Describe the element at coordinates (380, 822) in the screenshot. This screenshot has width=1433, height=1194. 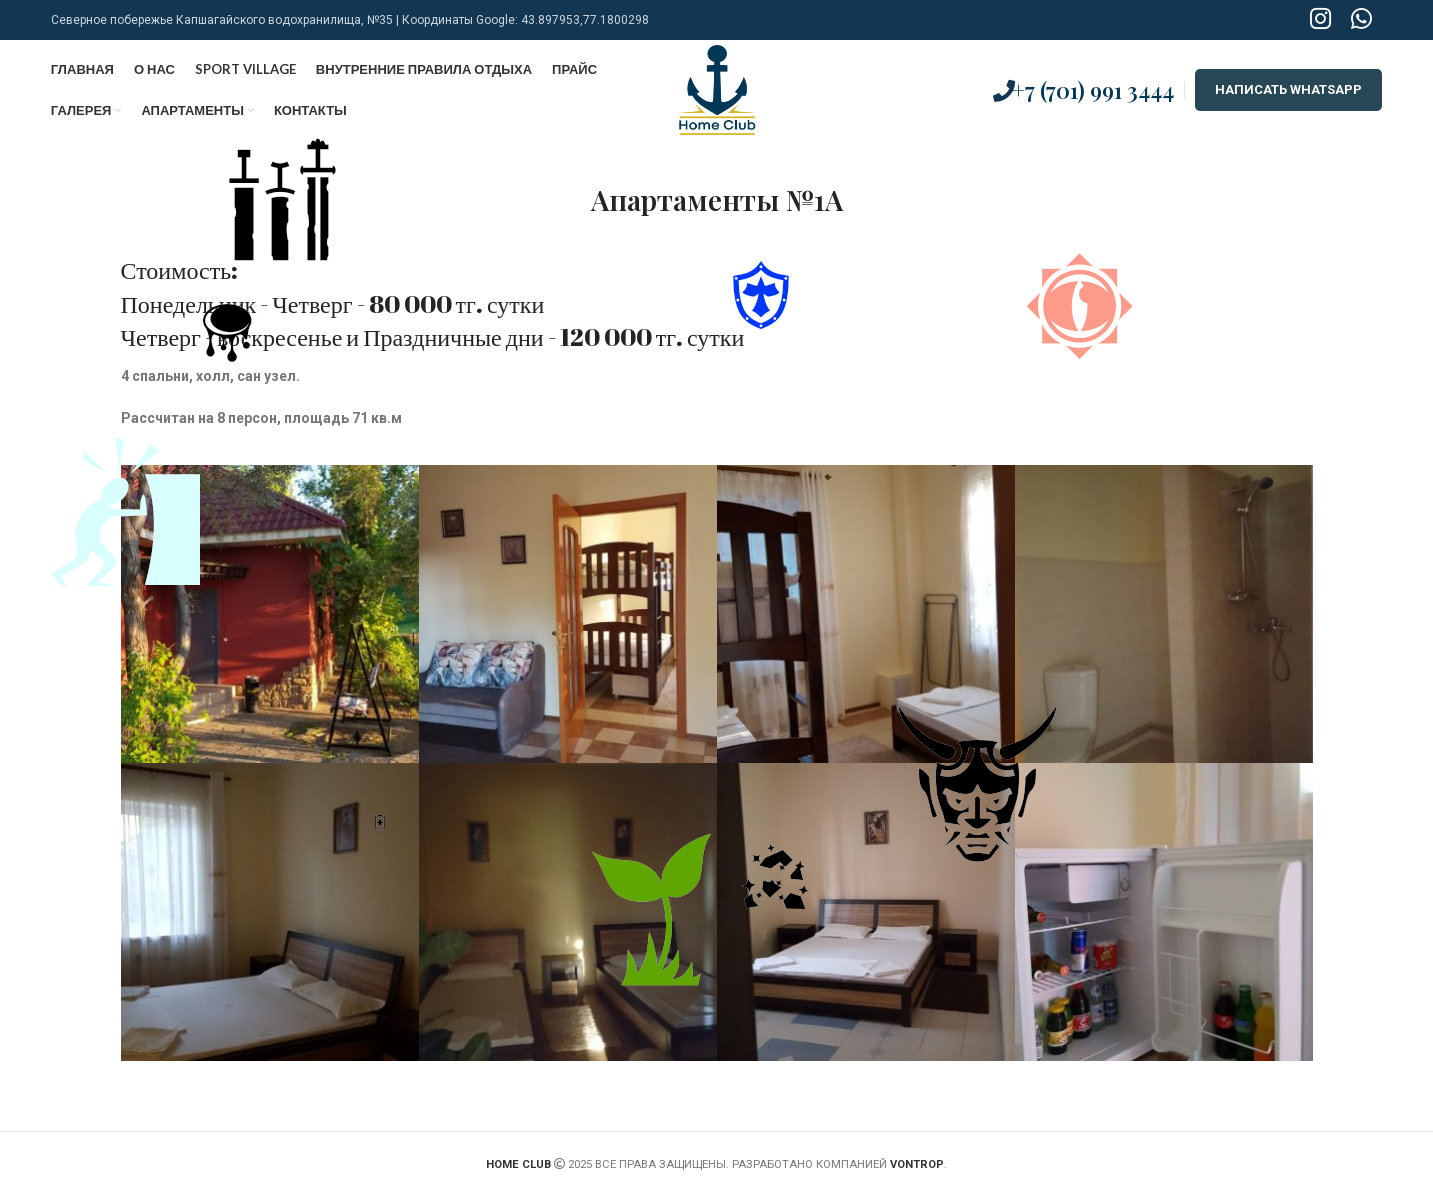
I see `add battery or enable battery saver mode` at that location.